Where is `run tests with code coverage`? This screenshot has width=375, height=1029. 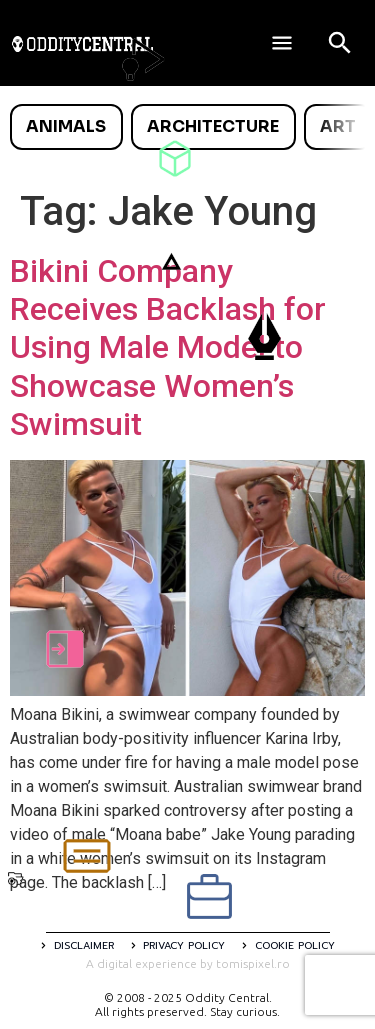 run tests with code coverage is located at coordinates (142, 58).